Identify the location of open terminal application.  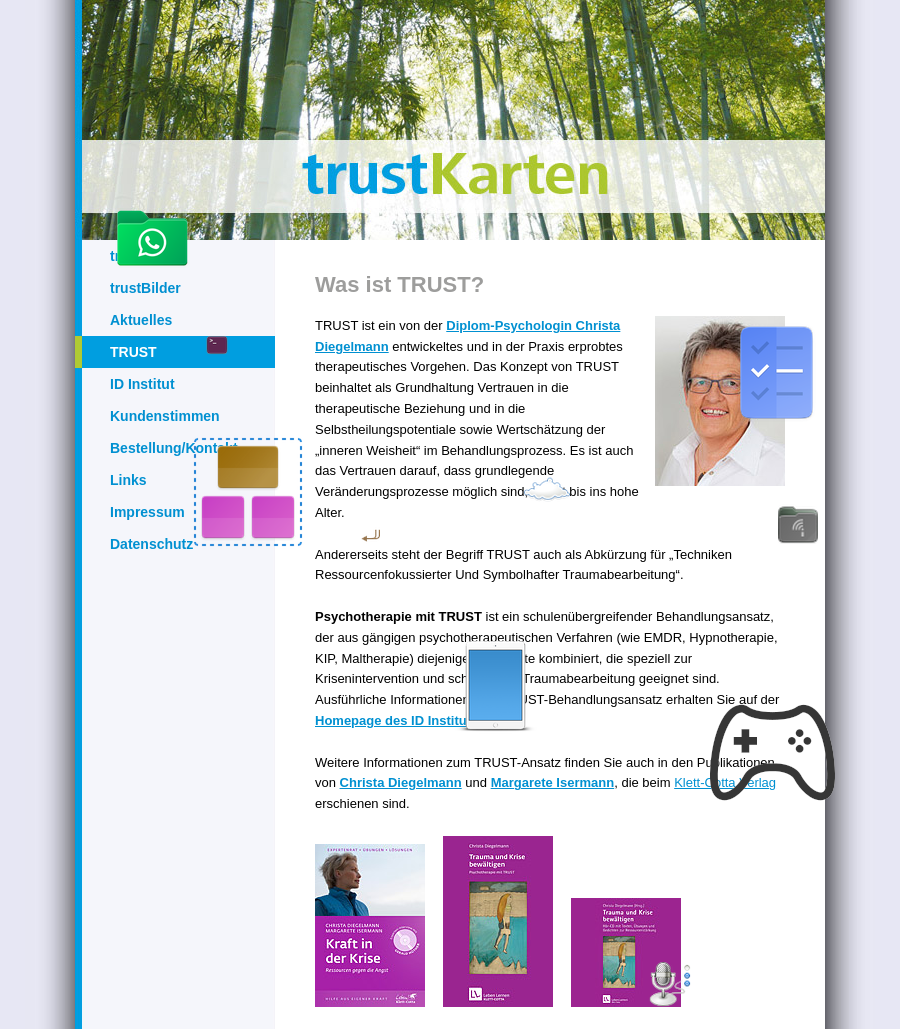
(217, 345).